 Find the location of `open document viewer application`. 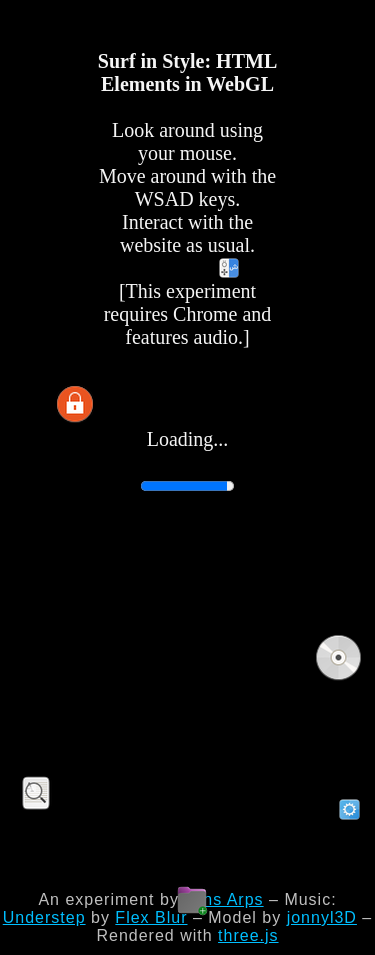

open document viewer application is located at coordinates (36, 793).